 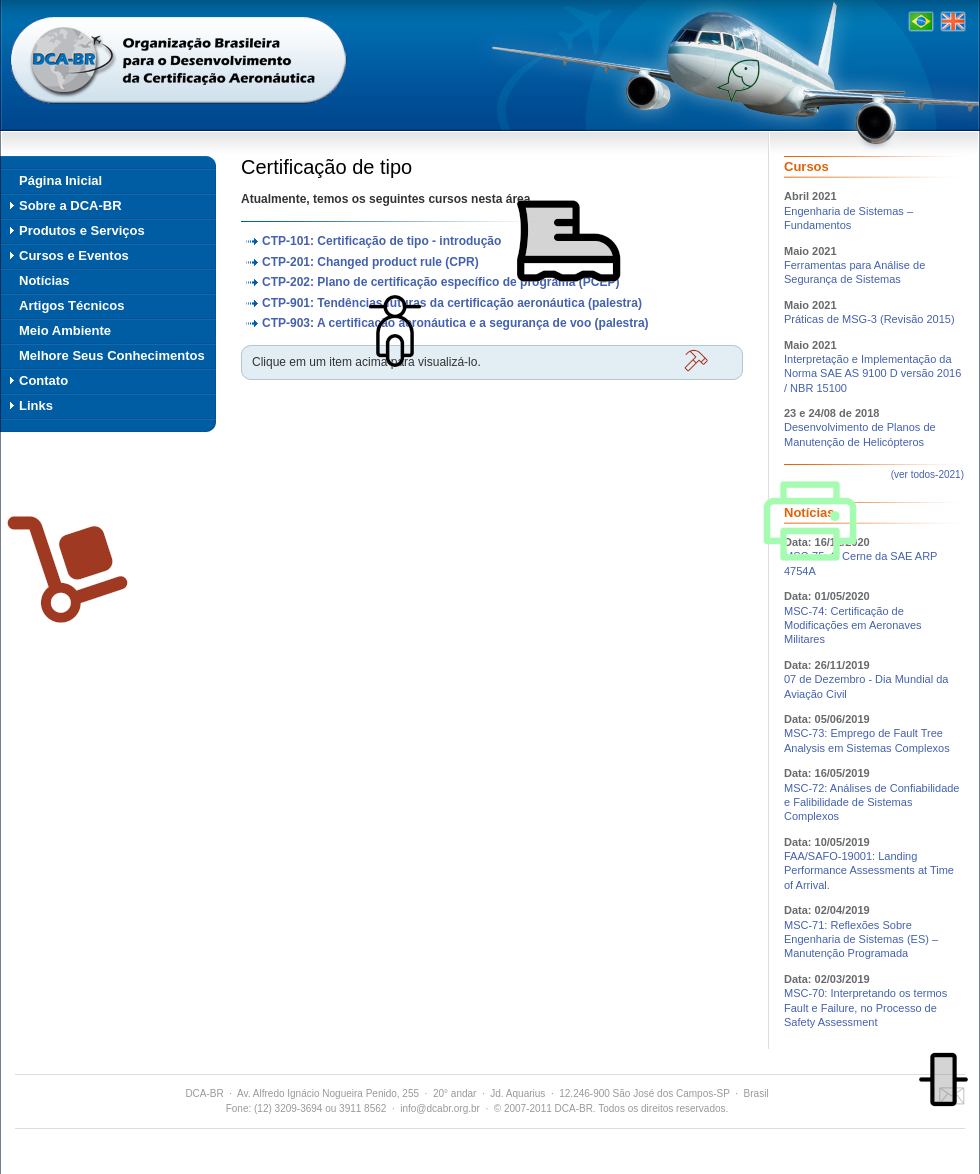 I want to click on footwear or shoe category, so click(x=565, y=241).